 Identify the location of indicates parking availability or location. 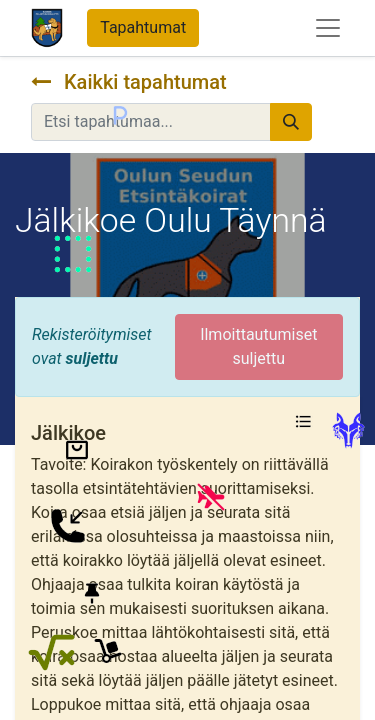
(120, 115).